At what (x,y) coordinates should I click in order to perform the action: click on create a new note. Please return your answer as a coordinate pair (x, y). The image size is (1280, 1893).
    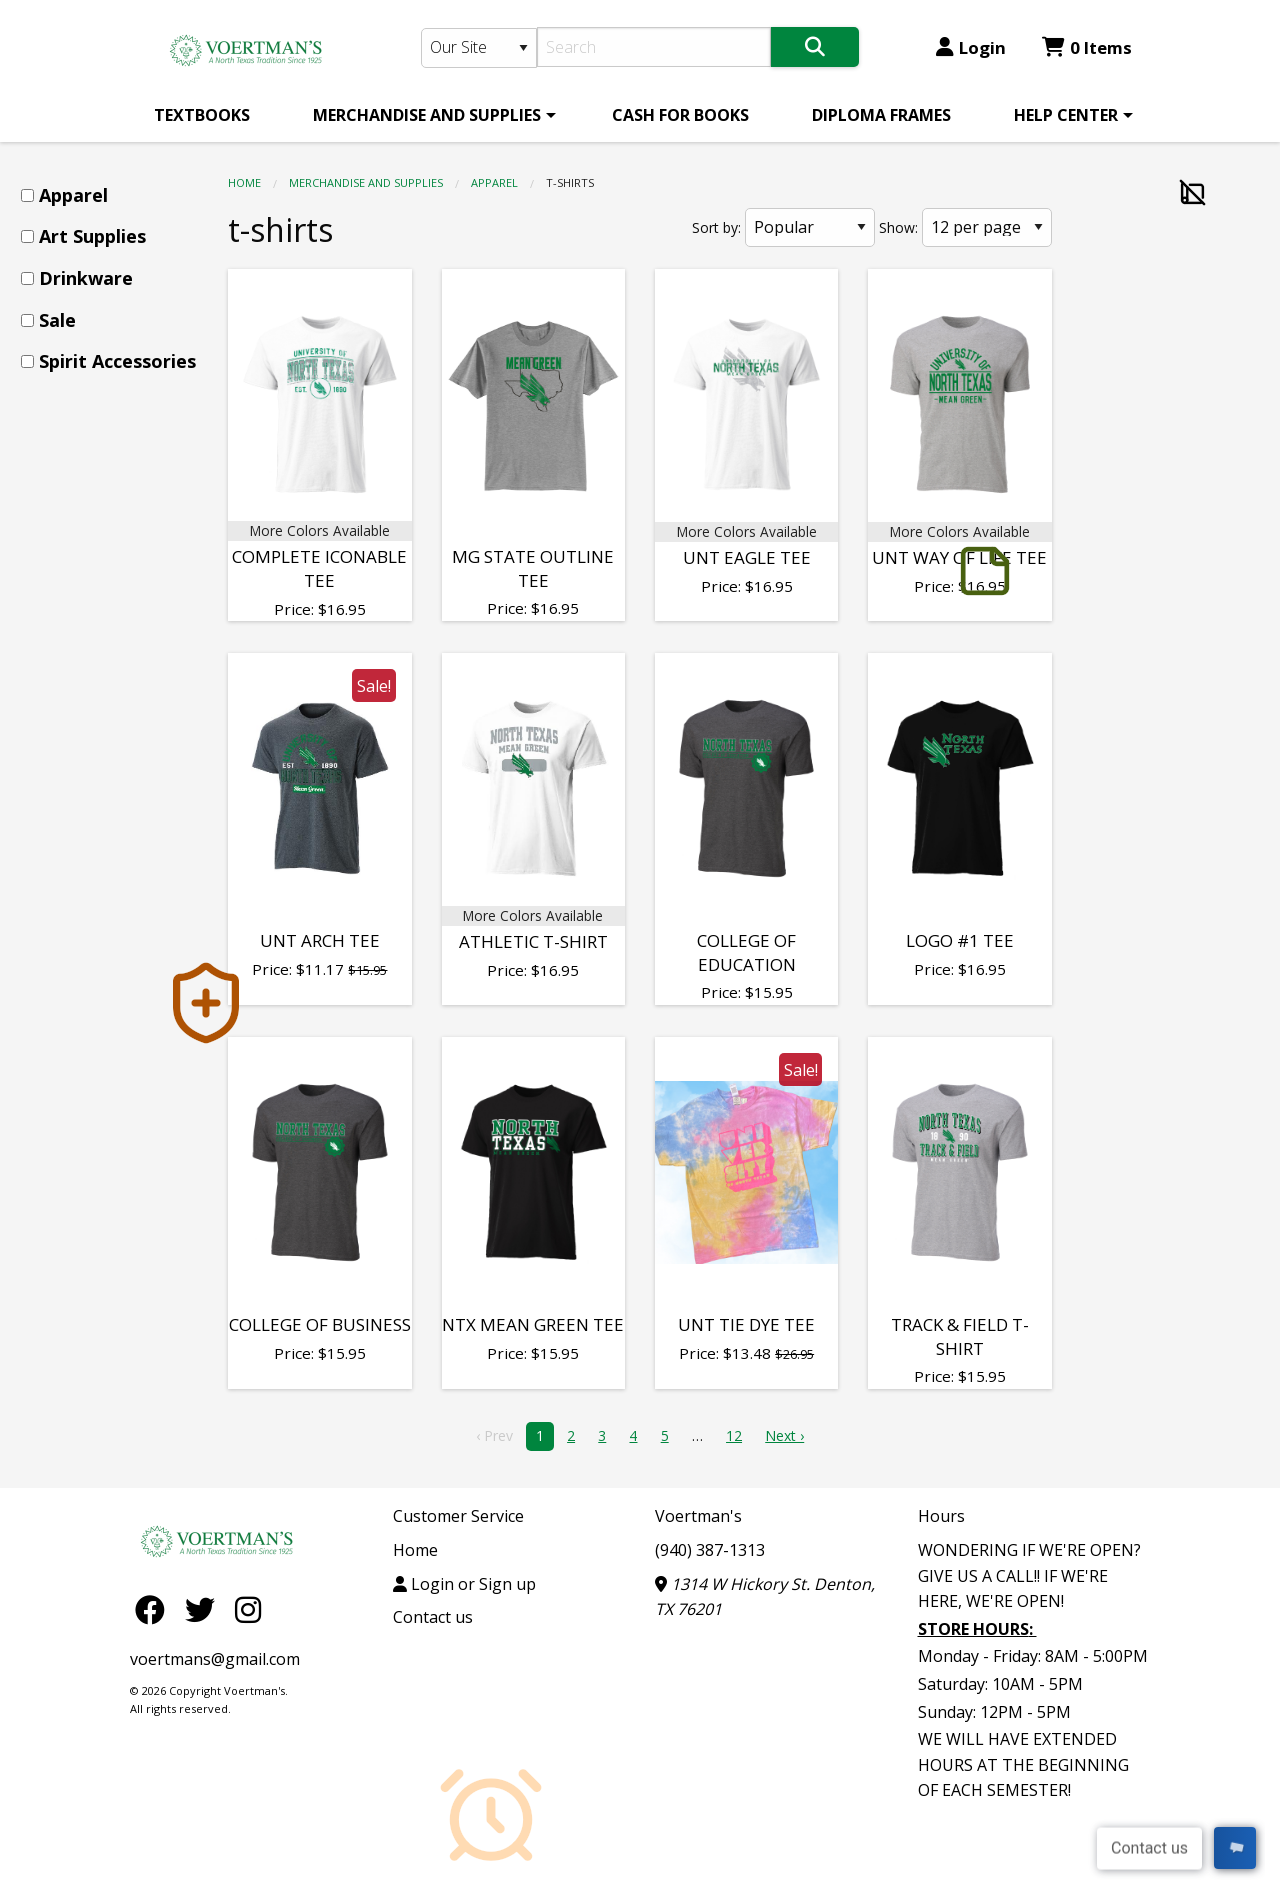
    Looking at the image, I should click on (985, 571).